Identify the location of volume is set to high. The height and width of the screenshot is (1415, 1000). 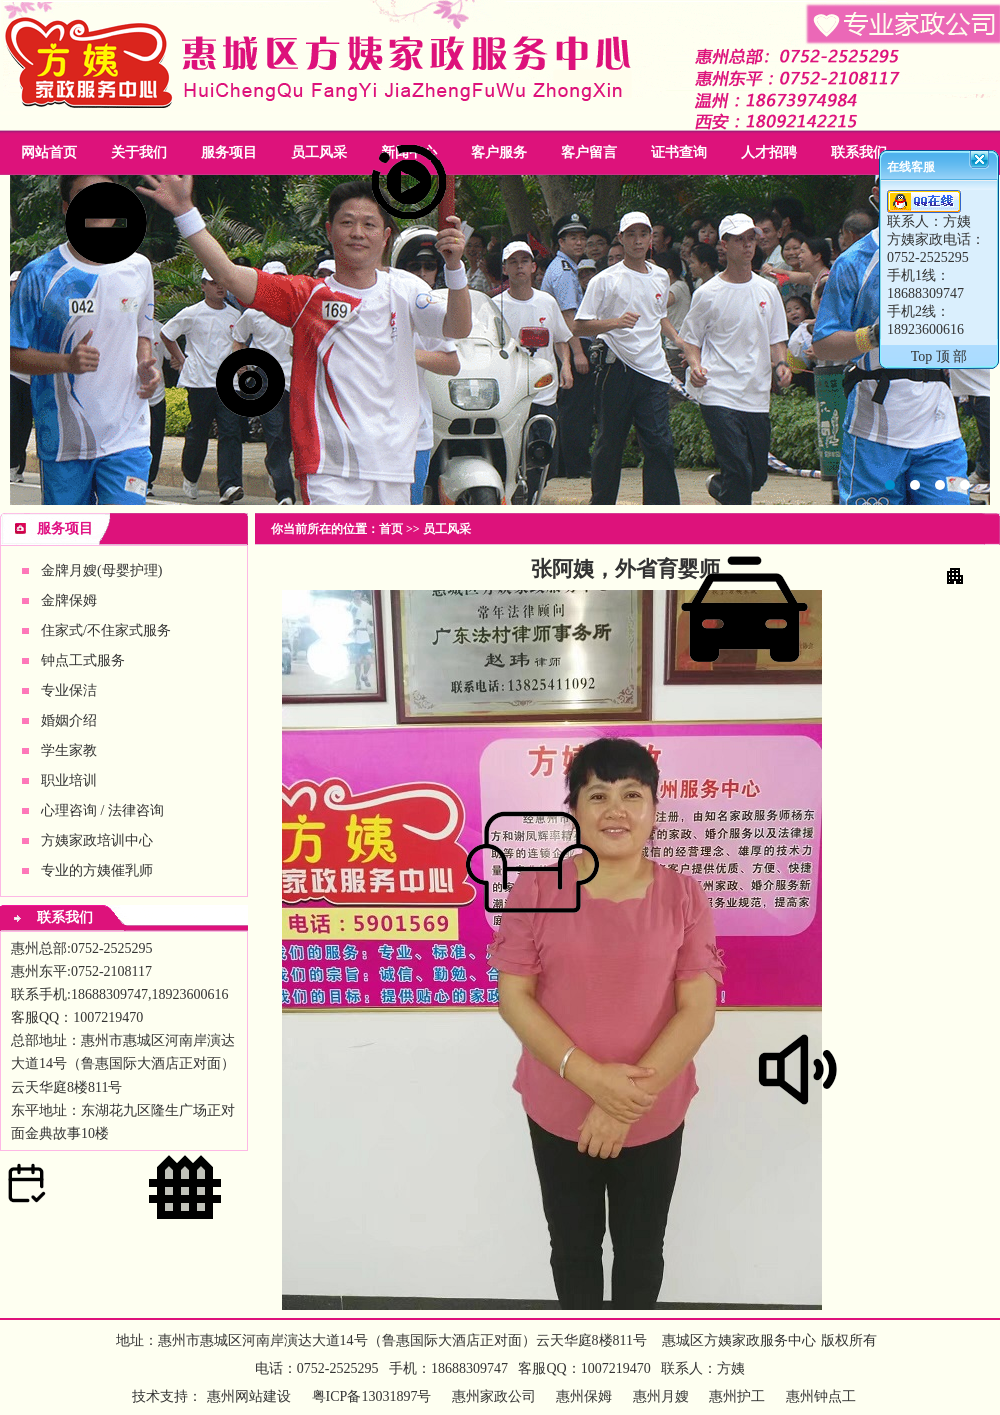
(796, 1069).